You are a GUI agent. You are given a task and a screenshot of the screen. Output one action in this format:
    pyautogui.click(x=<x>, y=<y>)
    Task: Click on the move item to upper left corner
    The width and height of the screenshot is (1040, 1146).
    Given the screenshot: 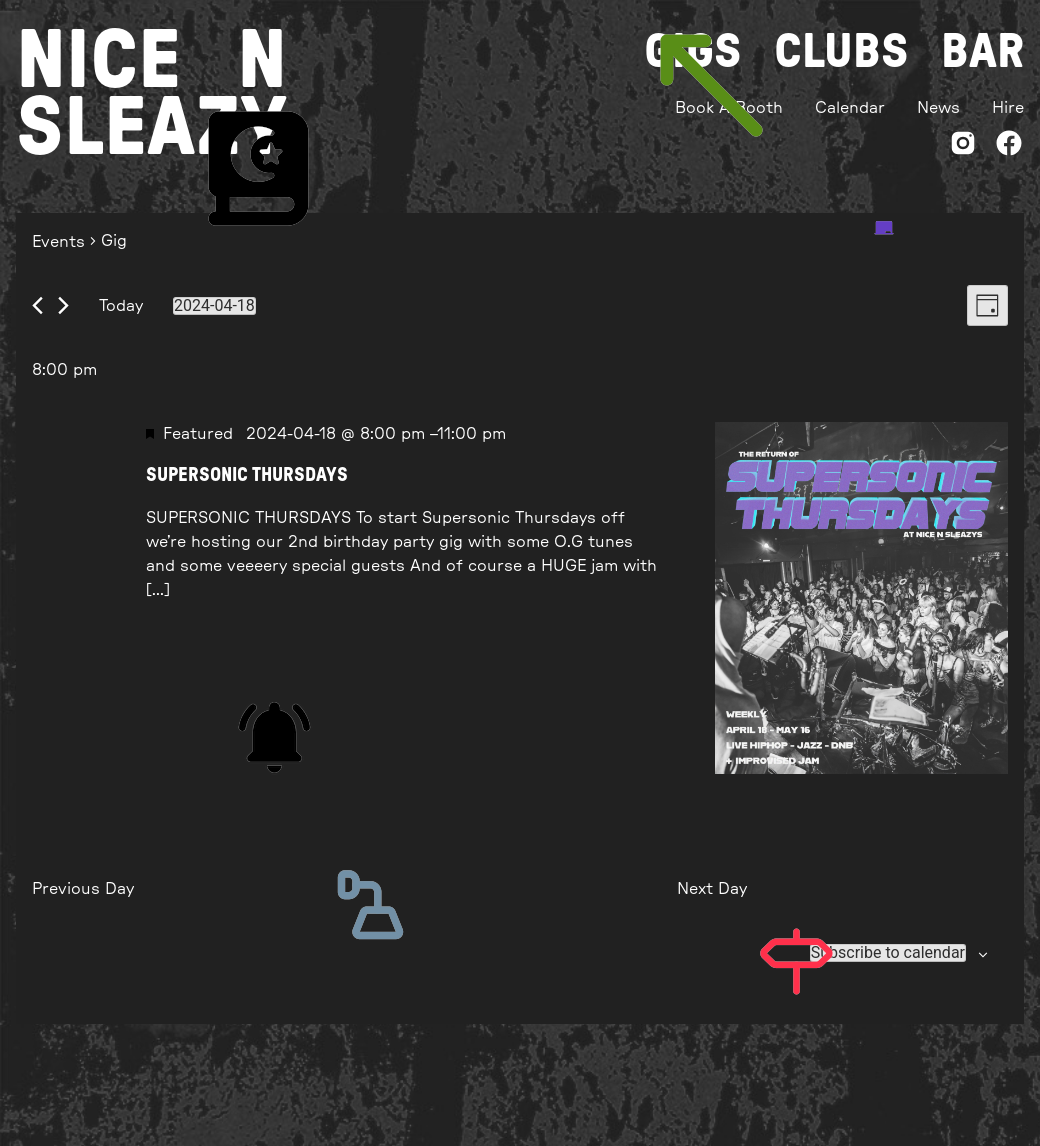 What is the action you would take?
    pyautogui.click(x=711, y=85)
    